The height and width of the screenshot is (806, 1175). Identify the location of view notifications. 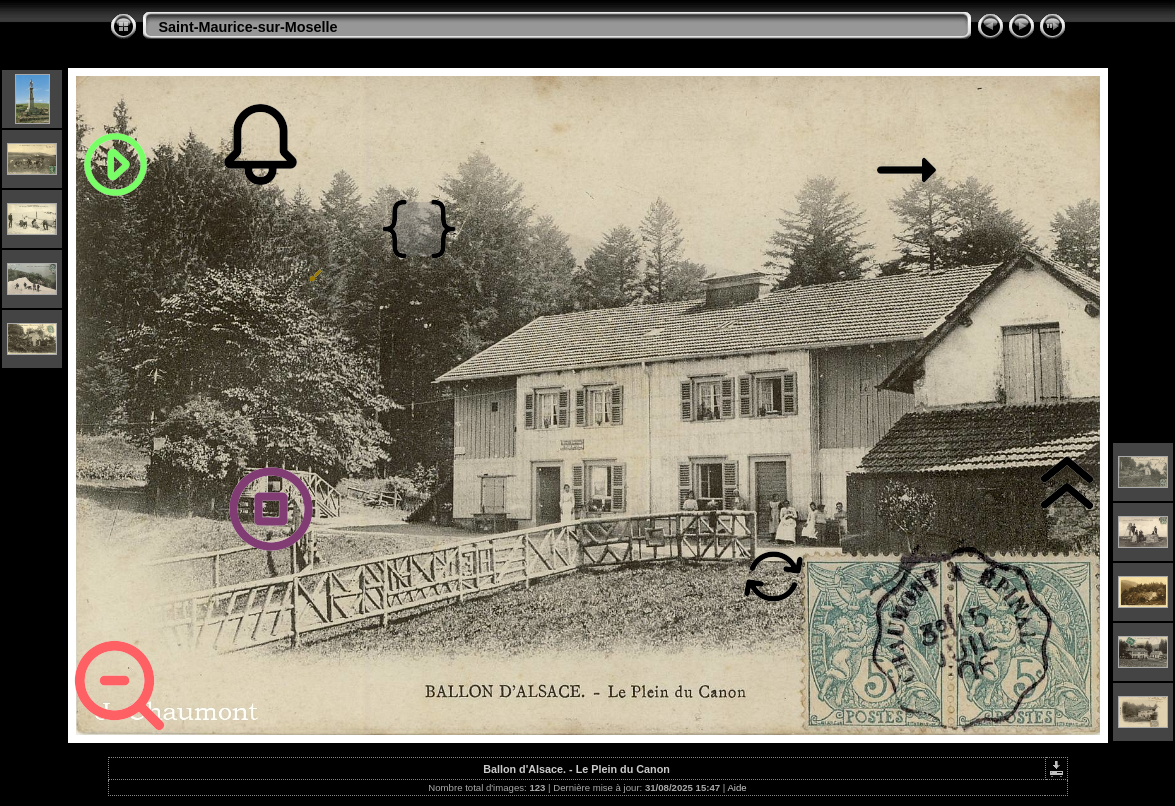
(260, 144).